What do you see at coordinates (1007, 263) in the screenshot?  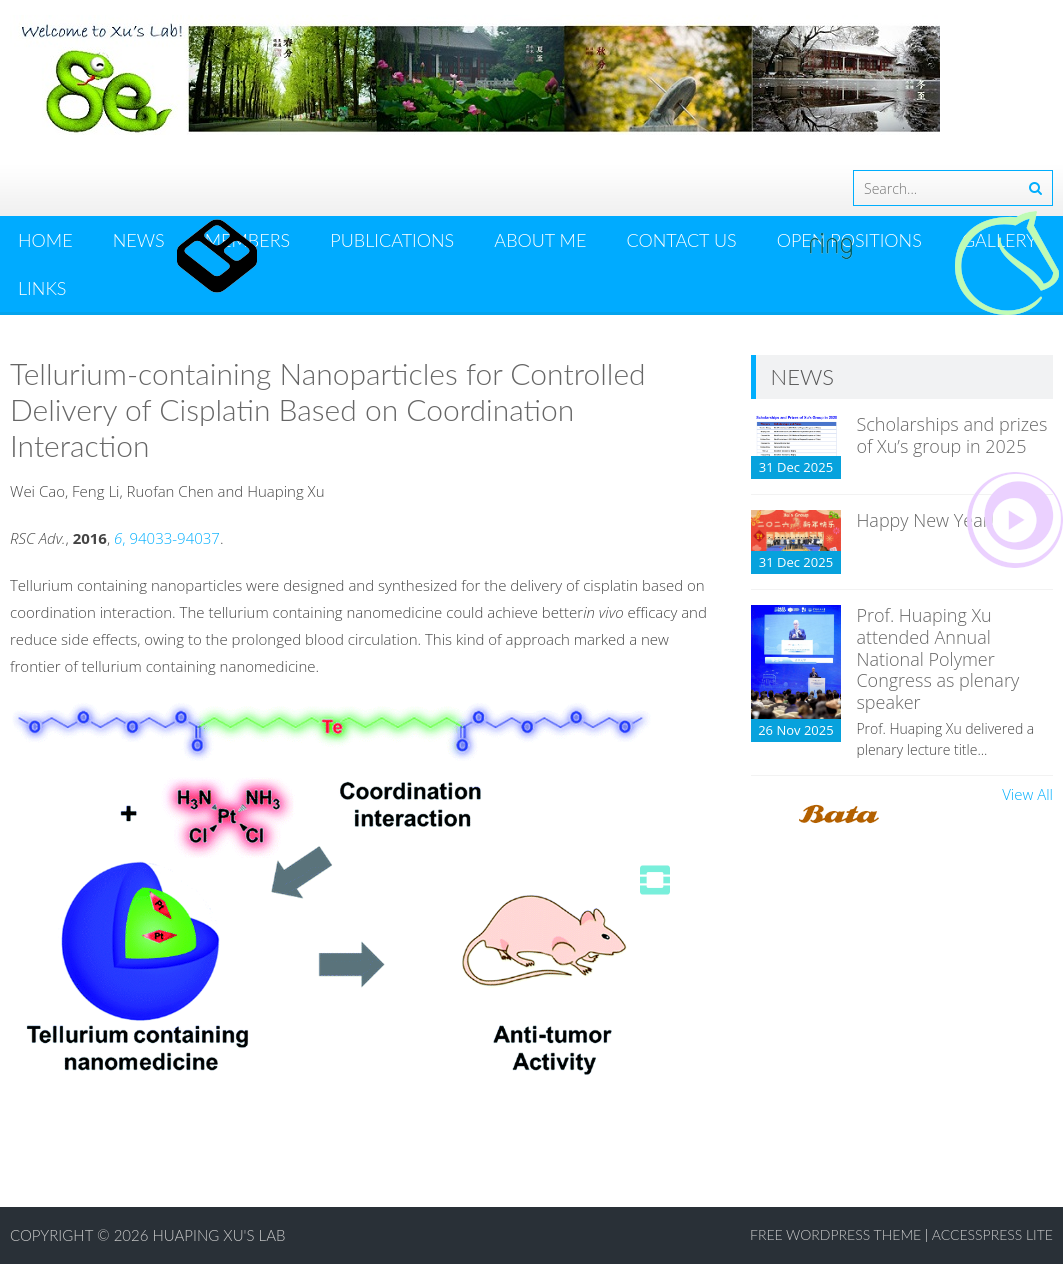 I see `open the lichess chess platform` at bounding box center [1007, 263].